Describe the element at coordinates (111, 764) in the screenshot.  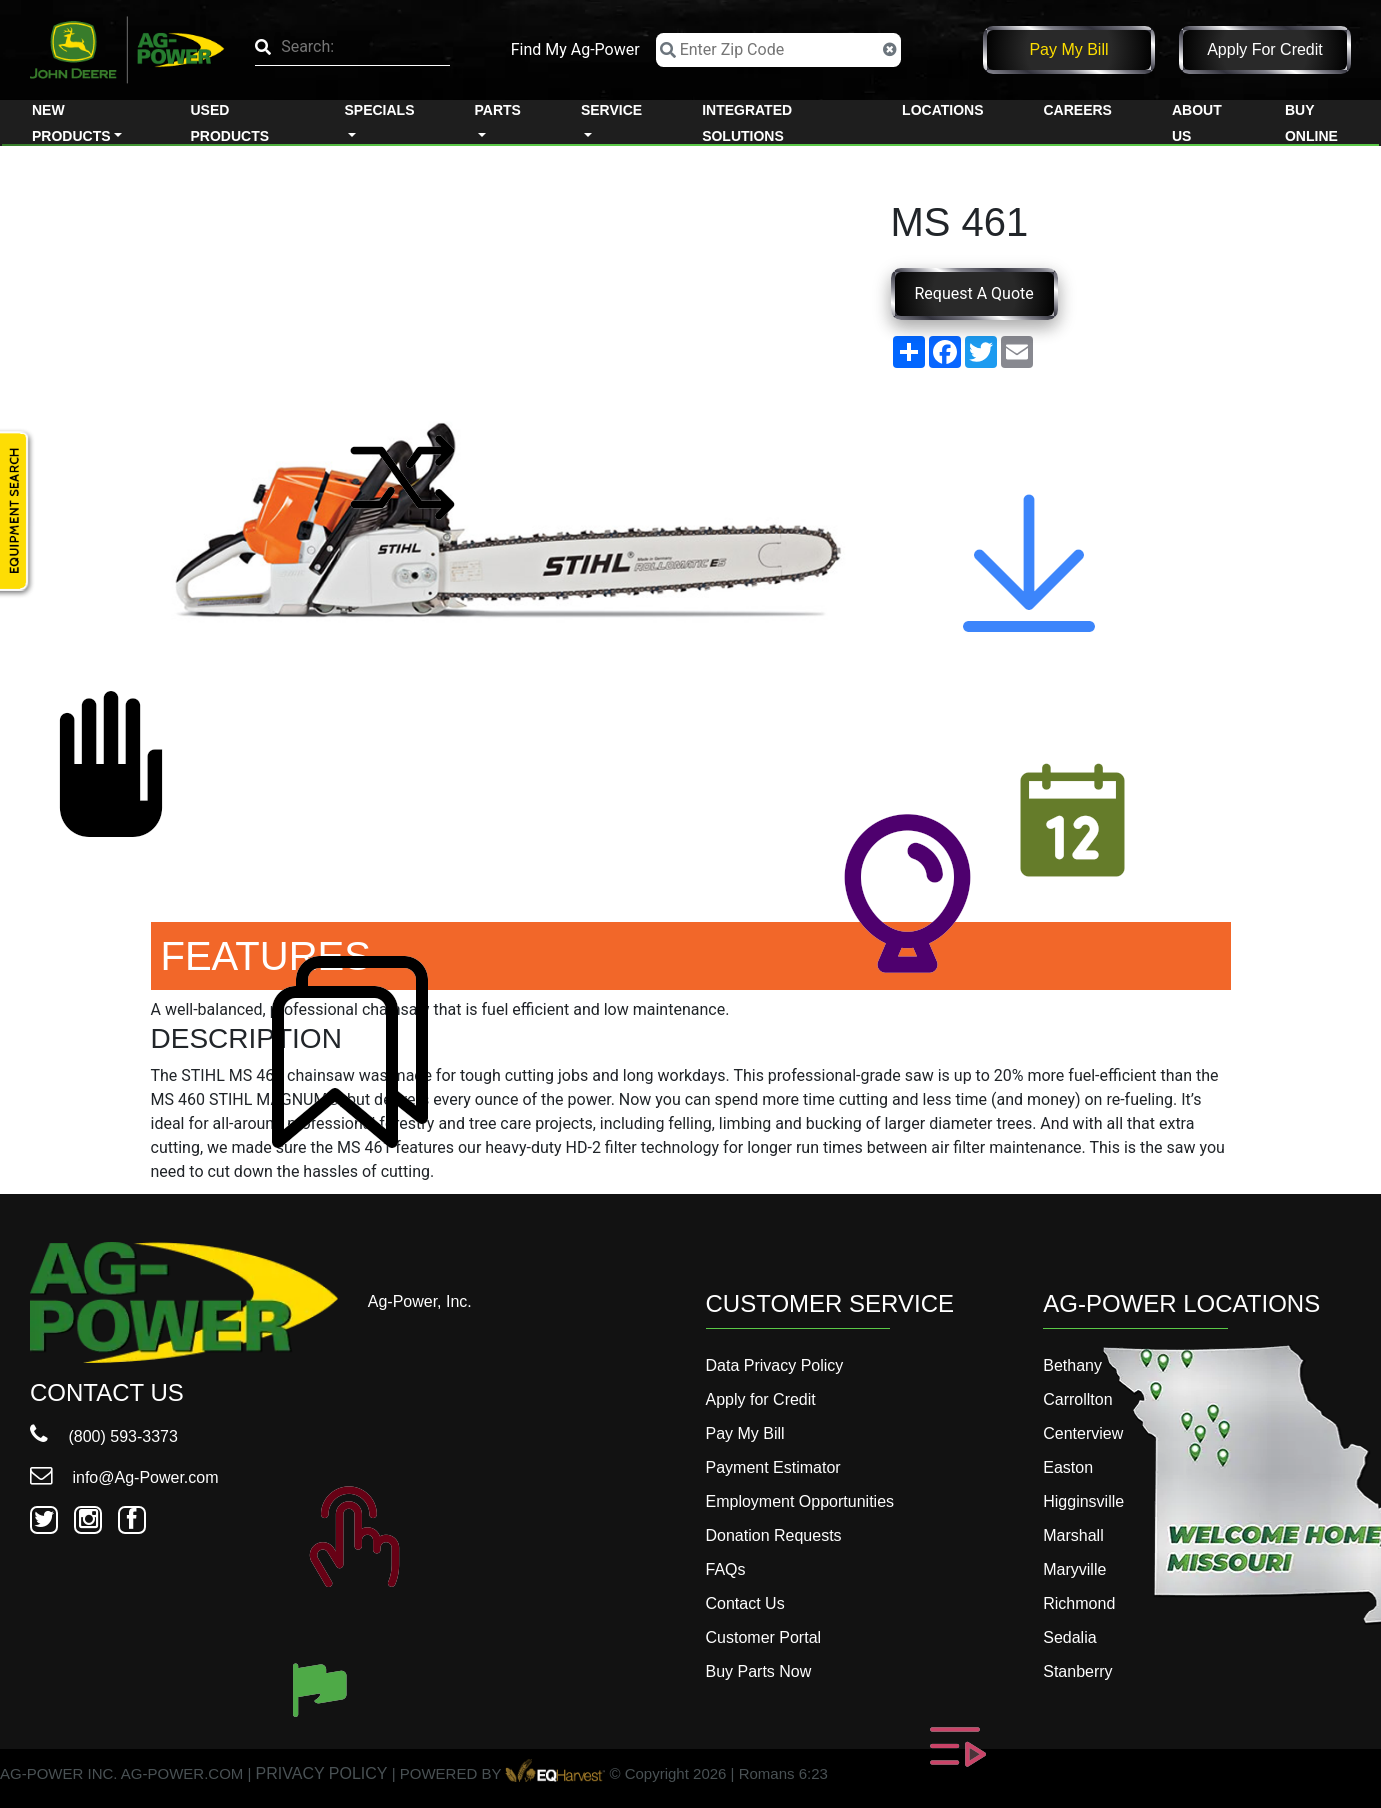
I see `stop or halt an action` at that location.